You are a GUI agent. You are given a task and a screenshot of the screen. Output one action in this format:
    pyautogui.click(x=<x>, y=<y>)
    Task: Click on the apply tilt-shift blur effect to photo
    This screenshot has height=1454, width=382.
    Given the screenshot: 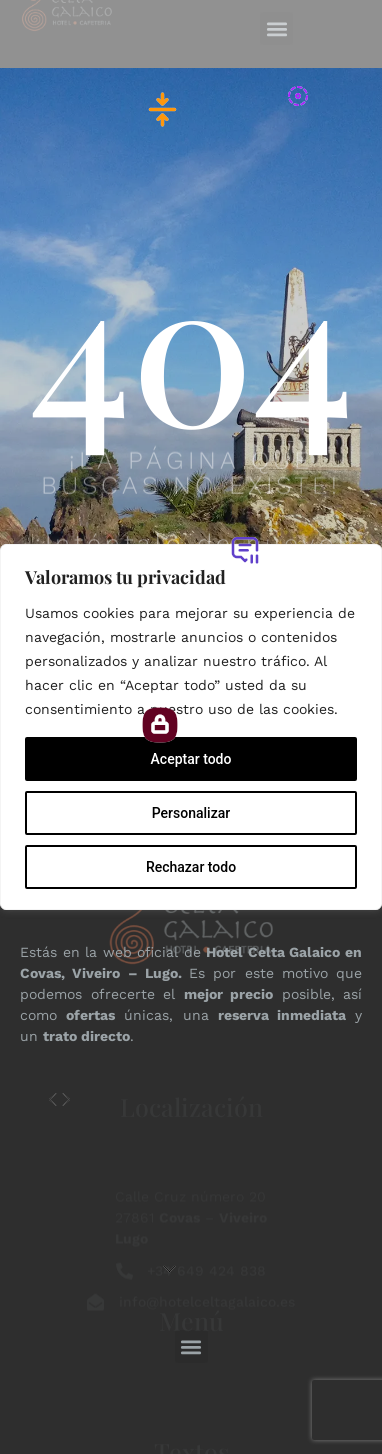 What is the action you would take?
    pyautogui.click(x=298, y=96)
    